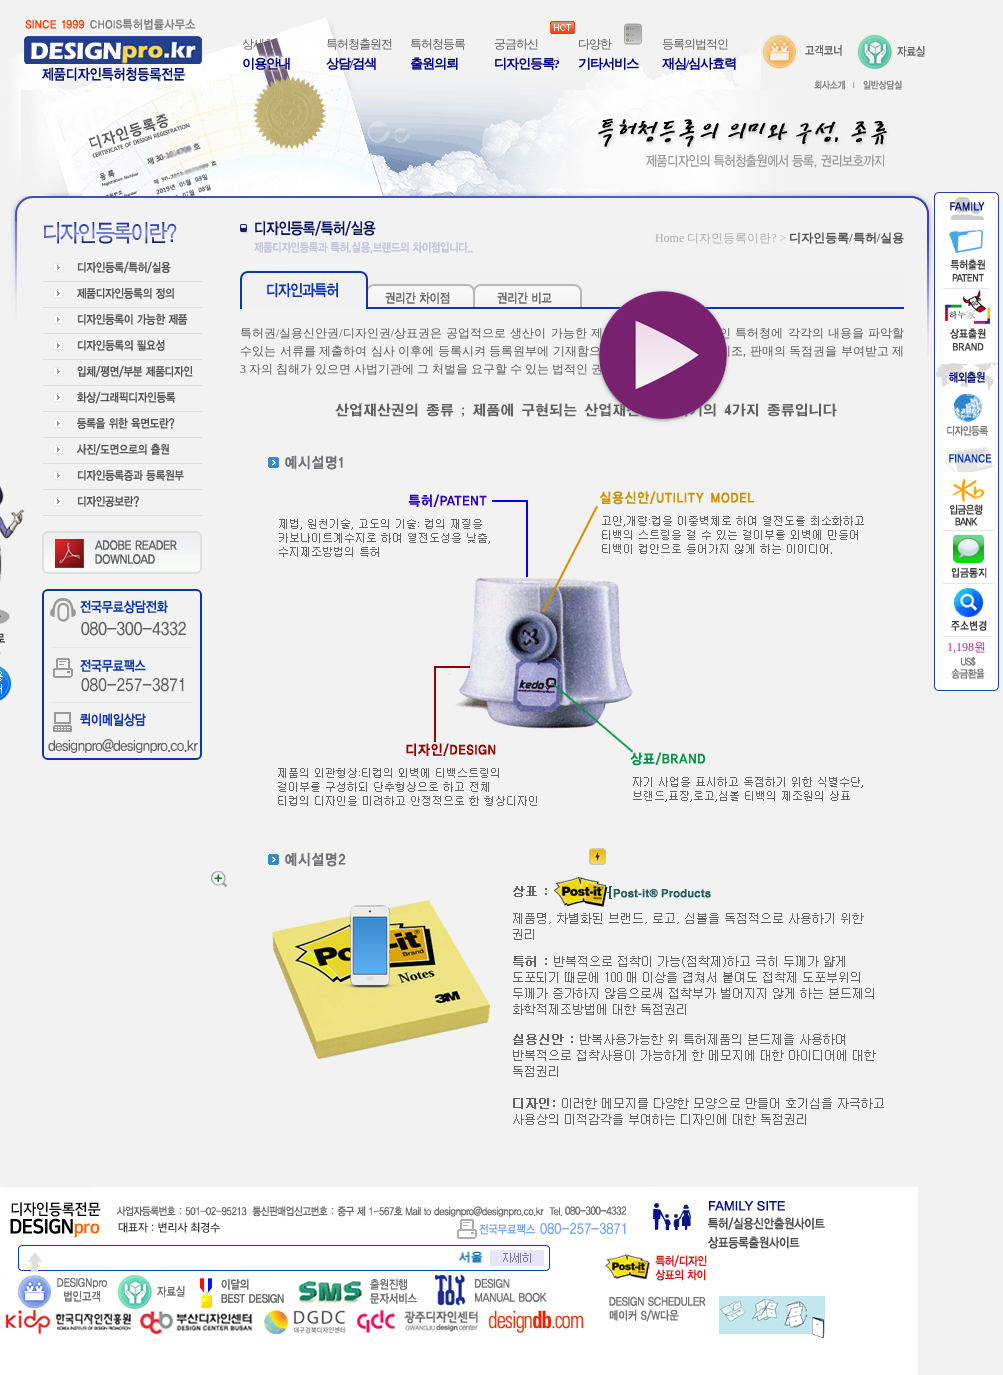  What do you see at coordinates (219, 879) in the screenshot?
I see `zoom in on the current view` at bounding box center [219, 879].